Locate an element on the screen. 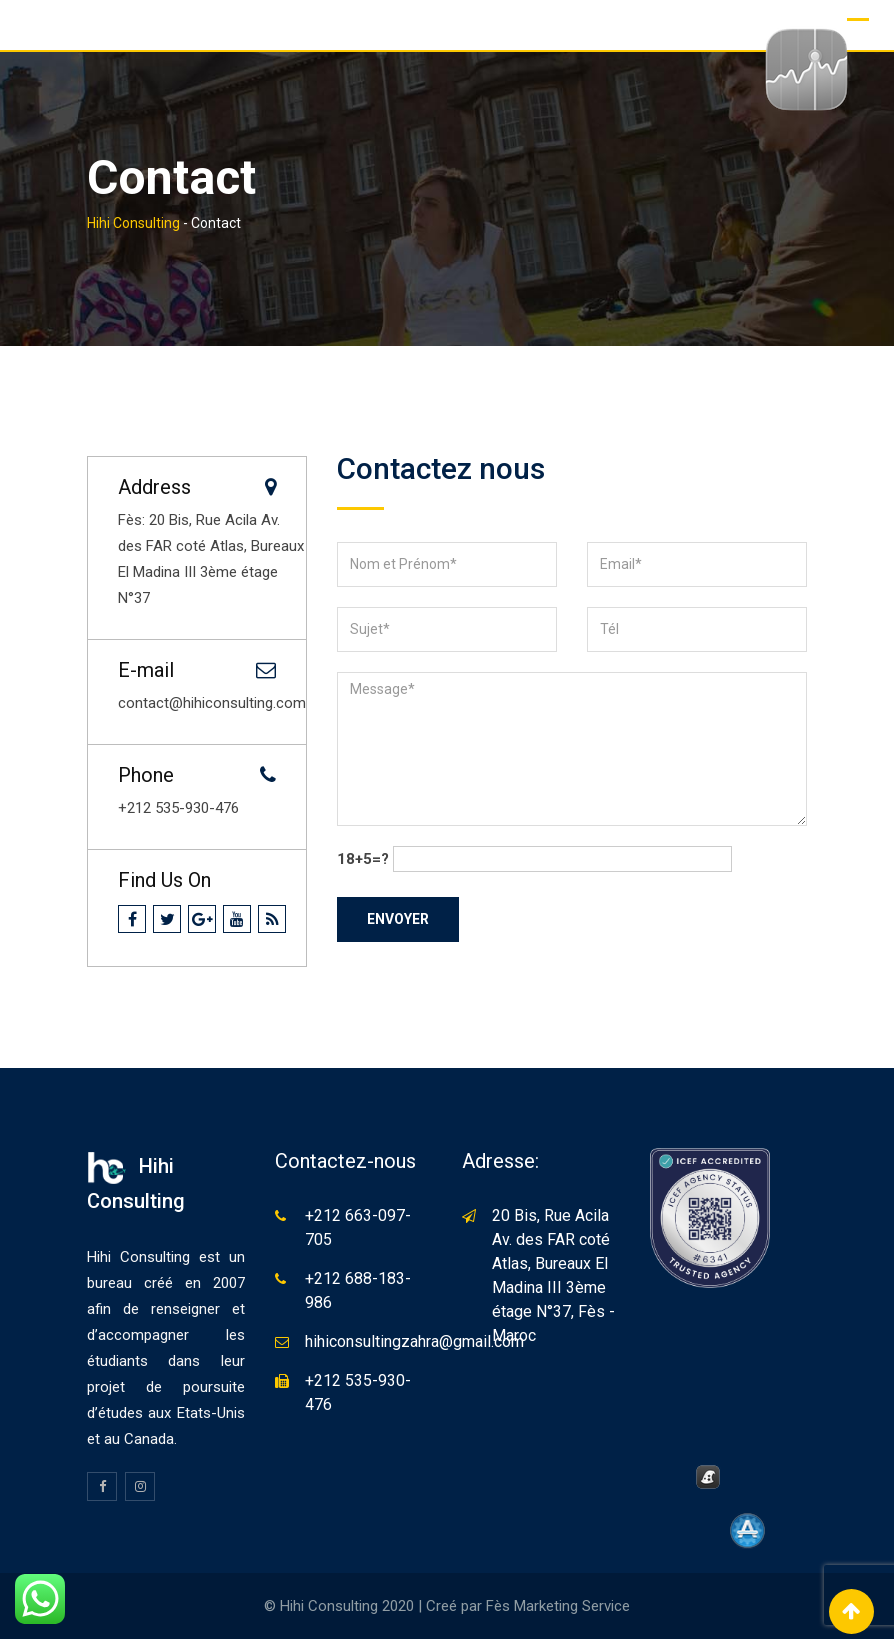 The image size is (894, 1639). open ImageMagick display application is located at coordinates (708, 1477).